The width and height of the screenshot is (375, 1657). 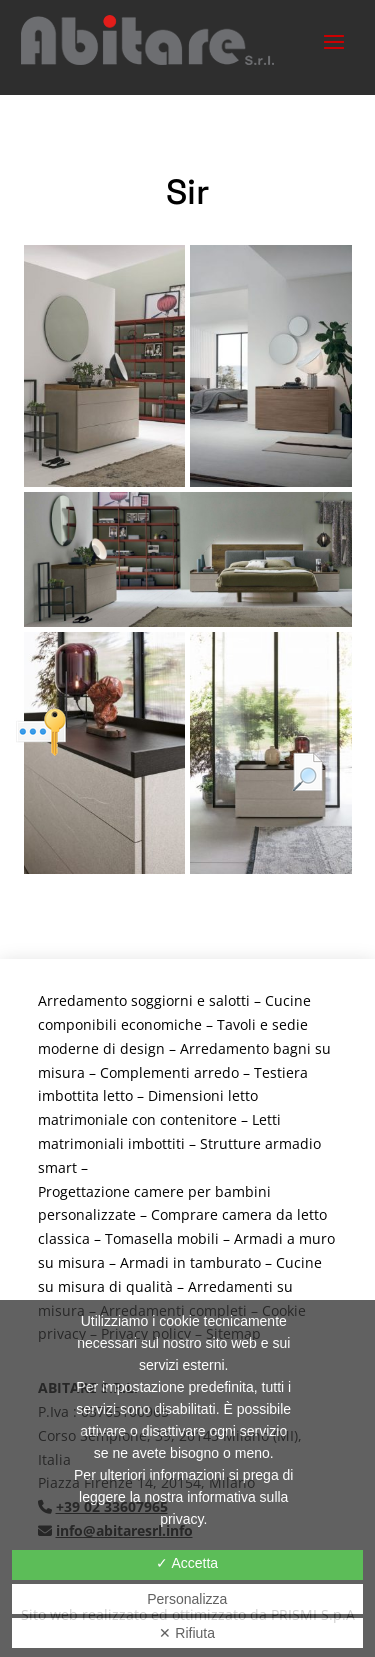 What do you see at coordinates (41, 732) in the screenshot?
I see `manage saved passwords and login credentials` at bounding box center [41, 732].